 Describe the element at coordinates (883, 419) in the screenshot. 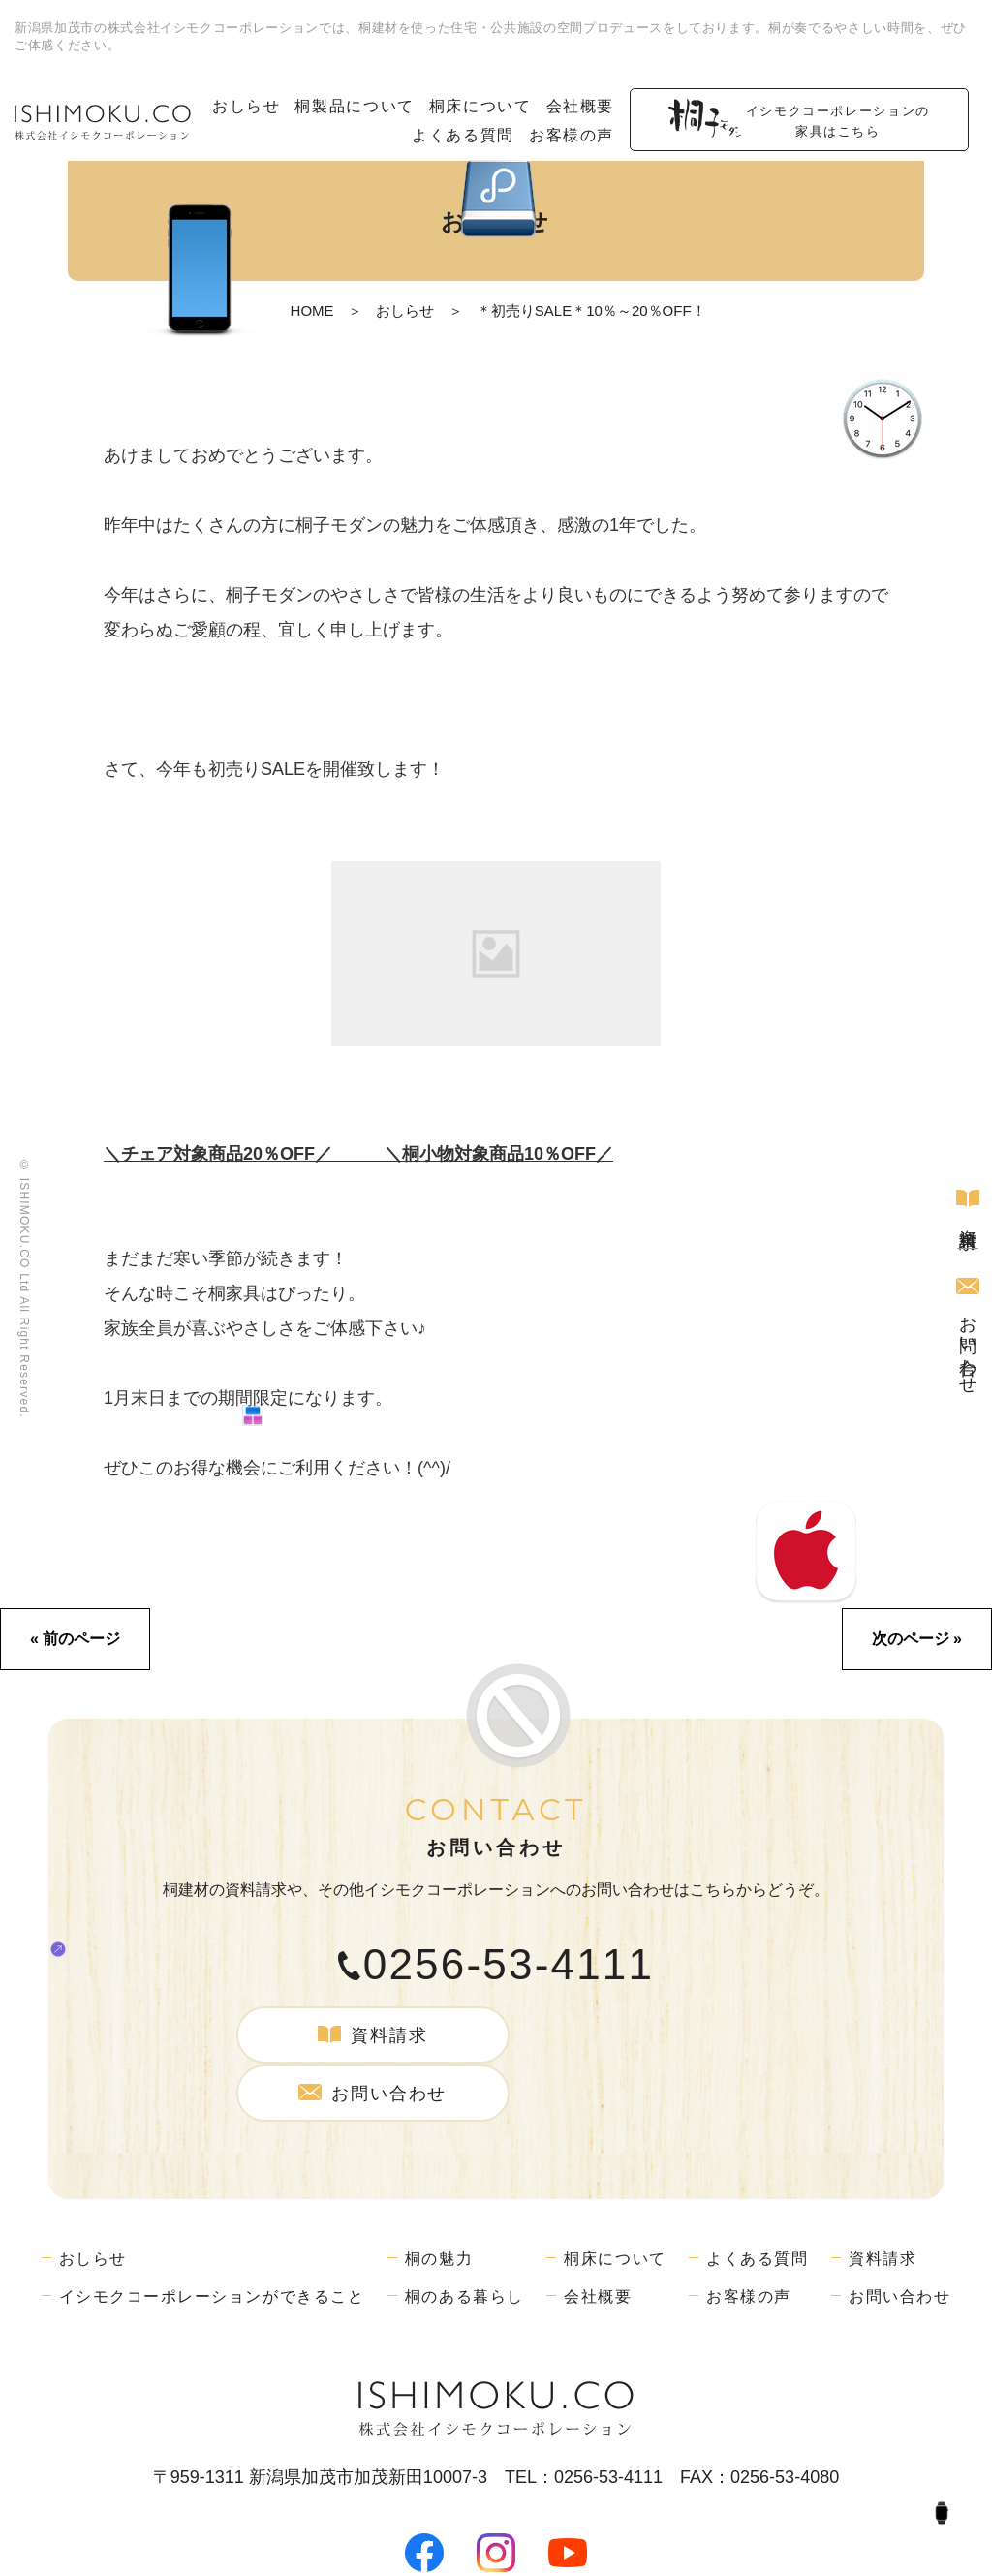

I see `access date and time settings` at that location.